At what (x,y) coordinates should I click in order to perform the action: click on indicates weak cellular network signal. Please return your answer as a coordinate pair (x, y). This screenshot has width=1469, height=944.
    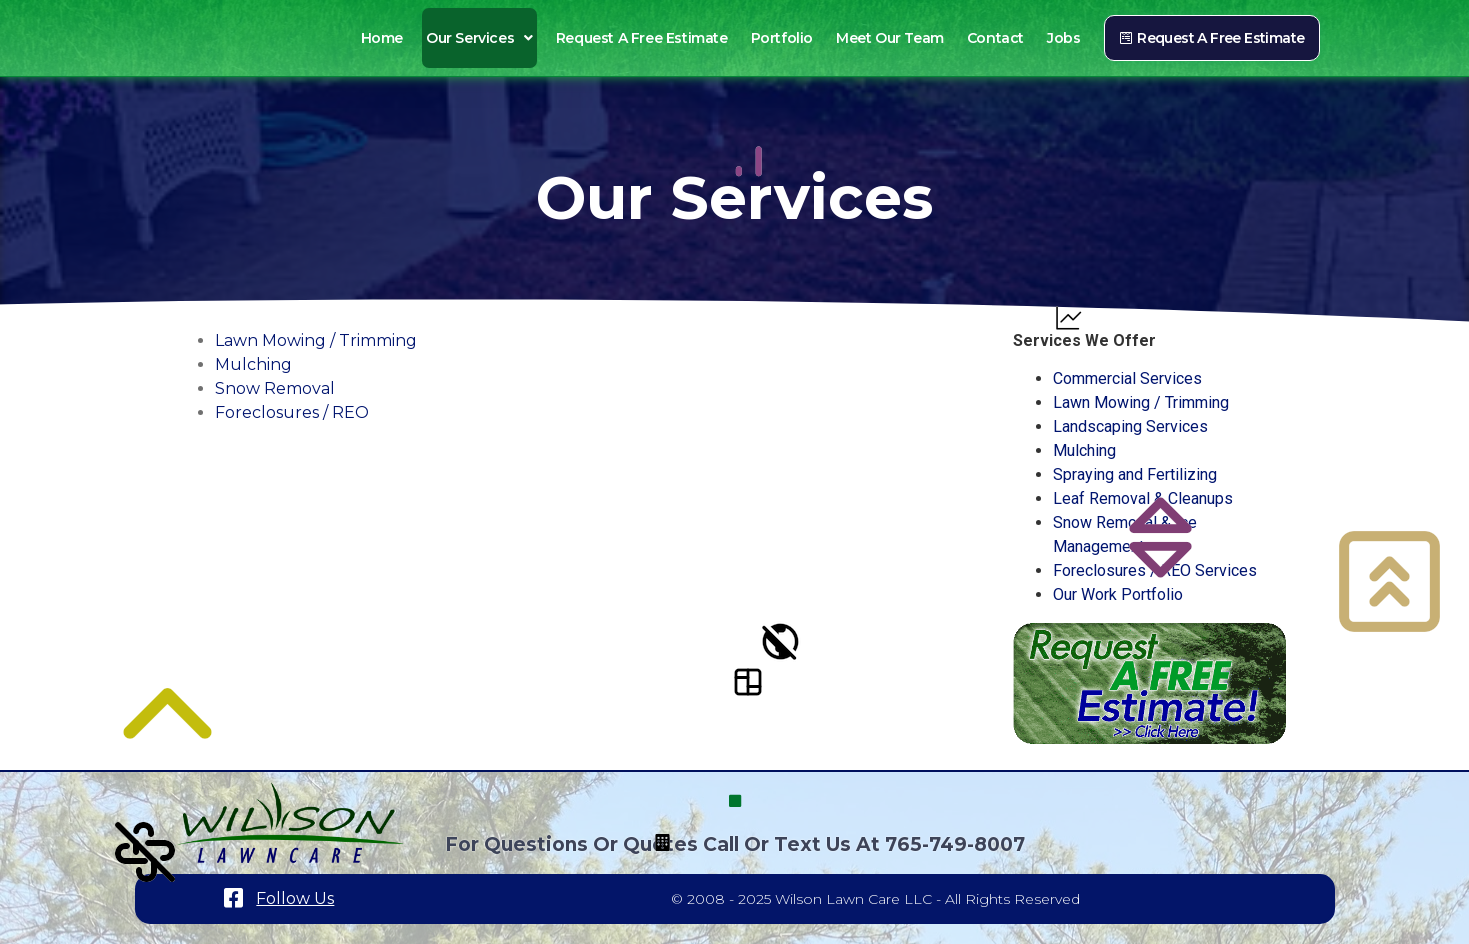
    Looking at the image, I should click on (782, 137).